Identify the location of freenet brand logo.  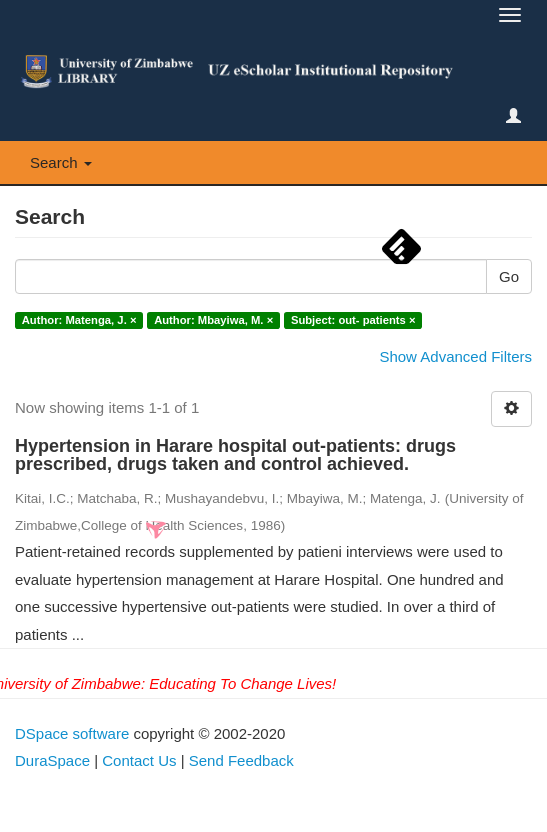
(156, 530).